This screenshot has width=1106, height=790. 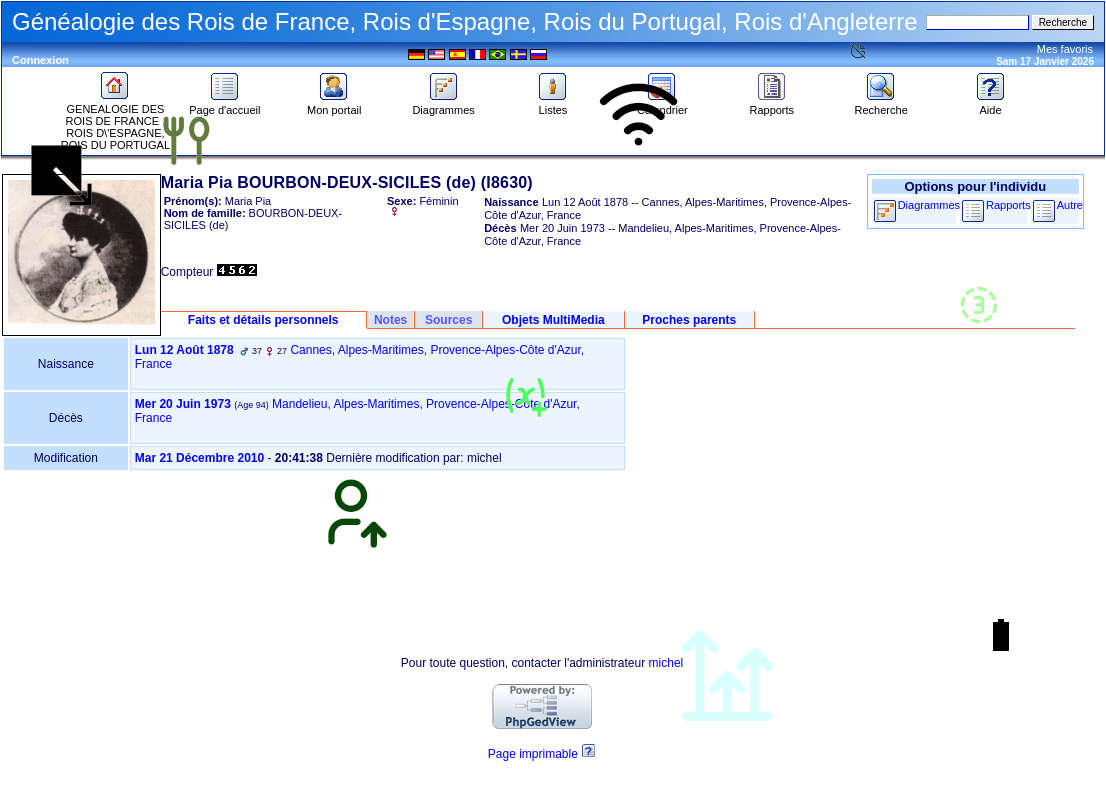 What do you see at coordinates (727, 675) in the screenshot?
I see `view growth metrics or trending data` at bounding box center [727, 675].